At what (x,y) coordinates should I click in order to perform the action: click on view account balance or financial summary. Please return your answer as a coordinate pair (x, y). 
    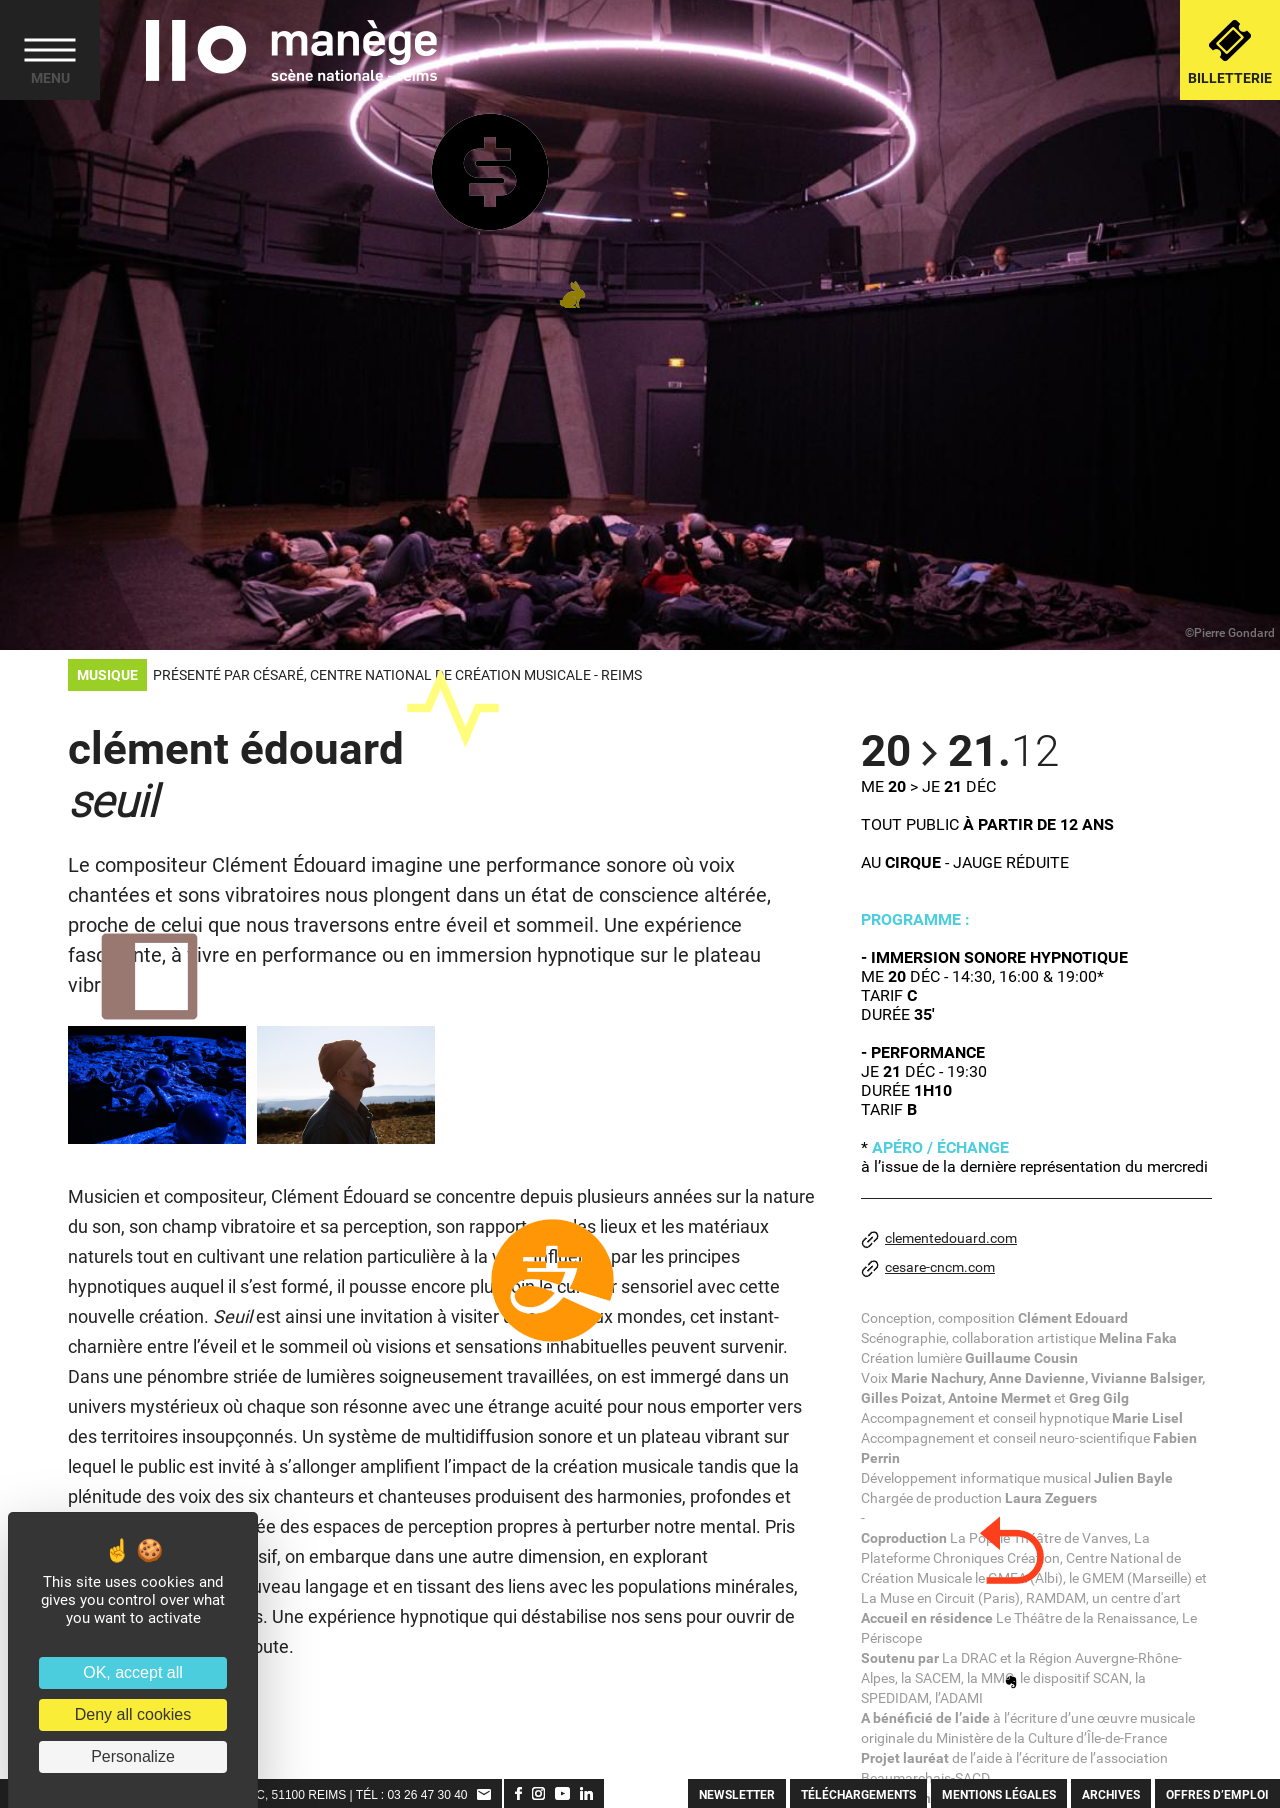
    Looking at the image, I should click on (490, 172).